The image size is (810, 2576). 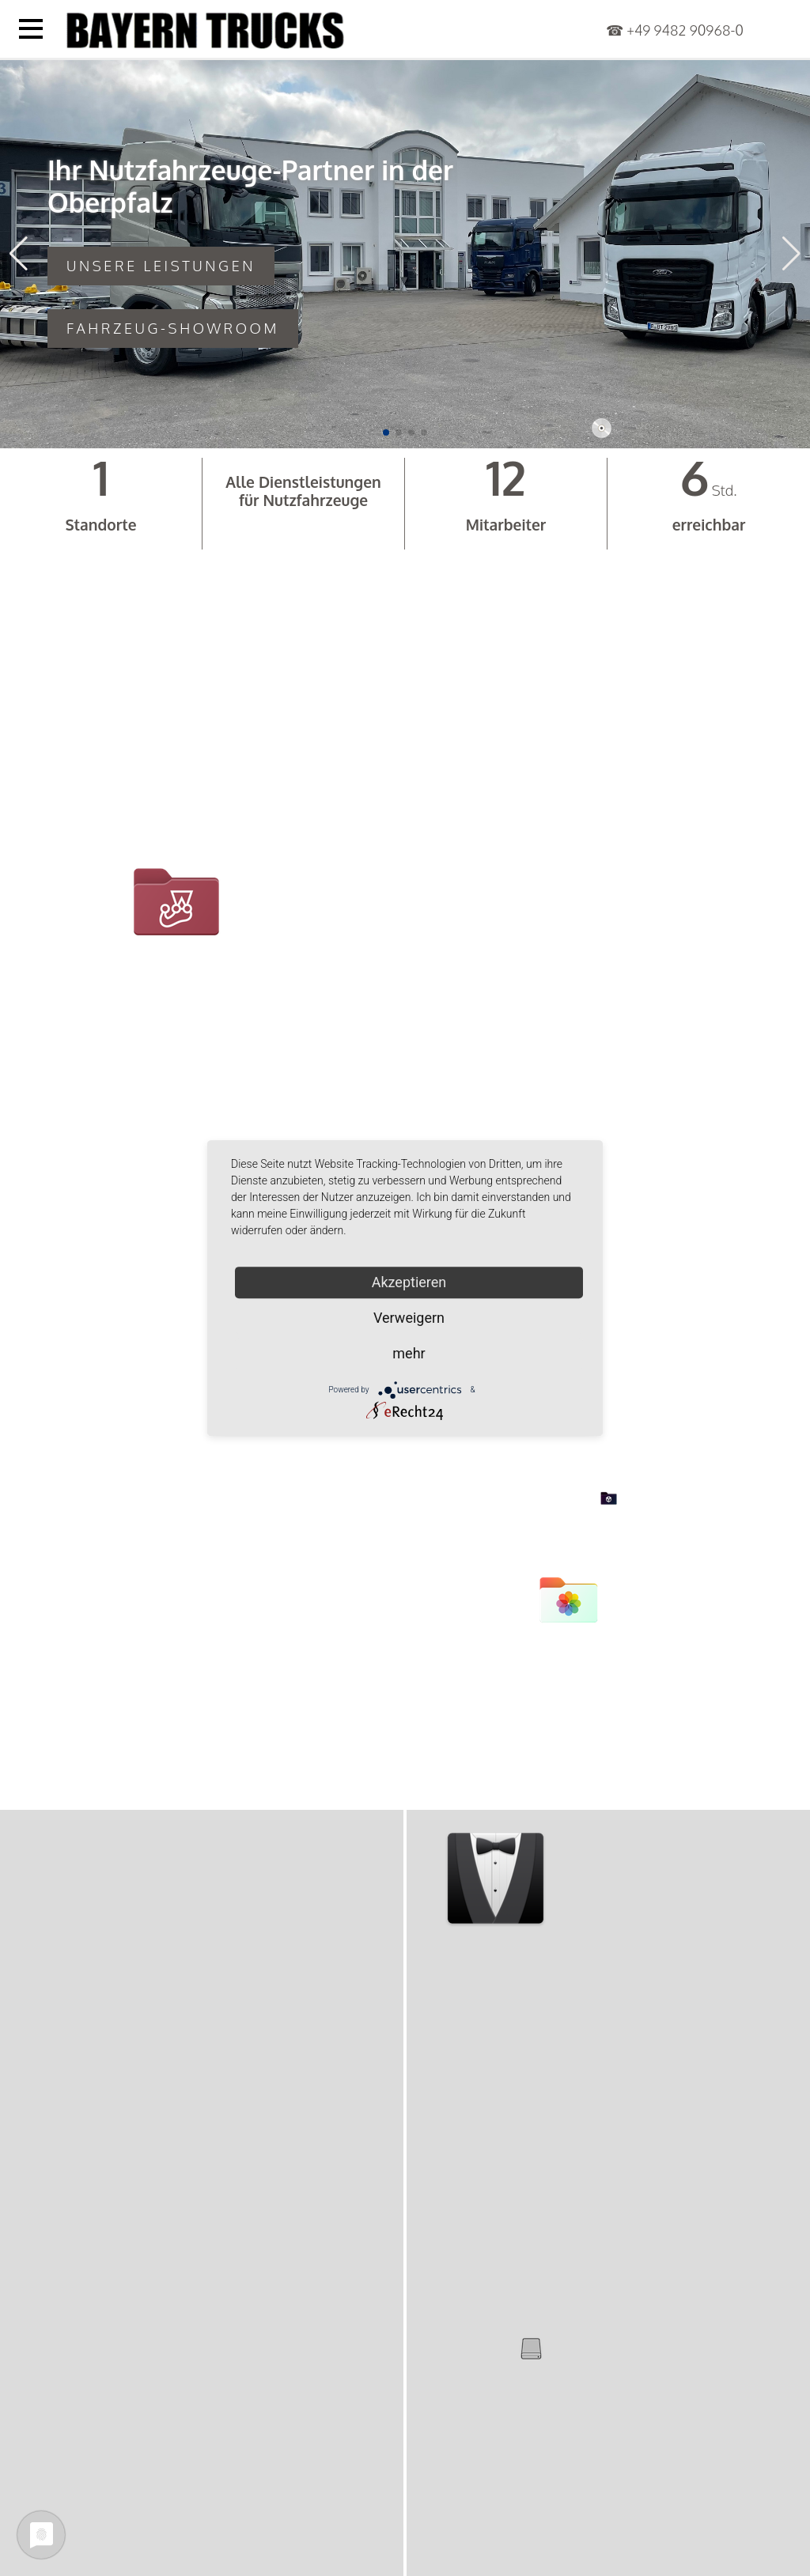 What do you see at coordinates (568, 1601) in the screenshot?
I see `open icloud photos folder` at bounding box center [568, 1601].